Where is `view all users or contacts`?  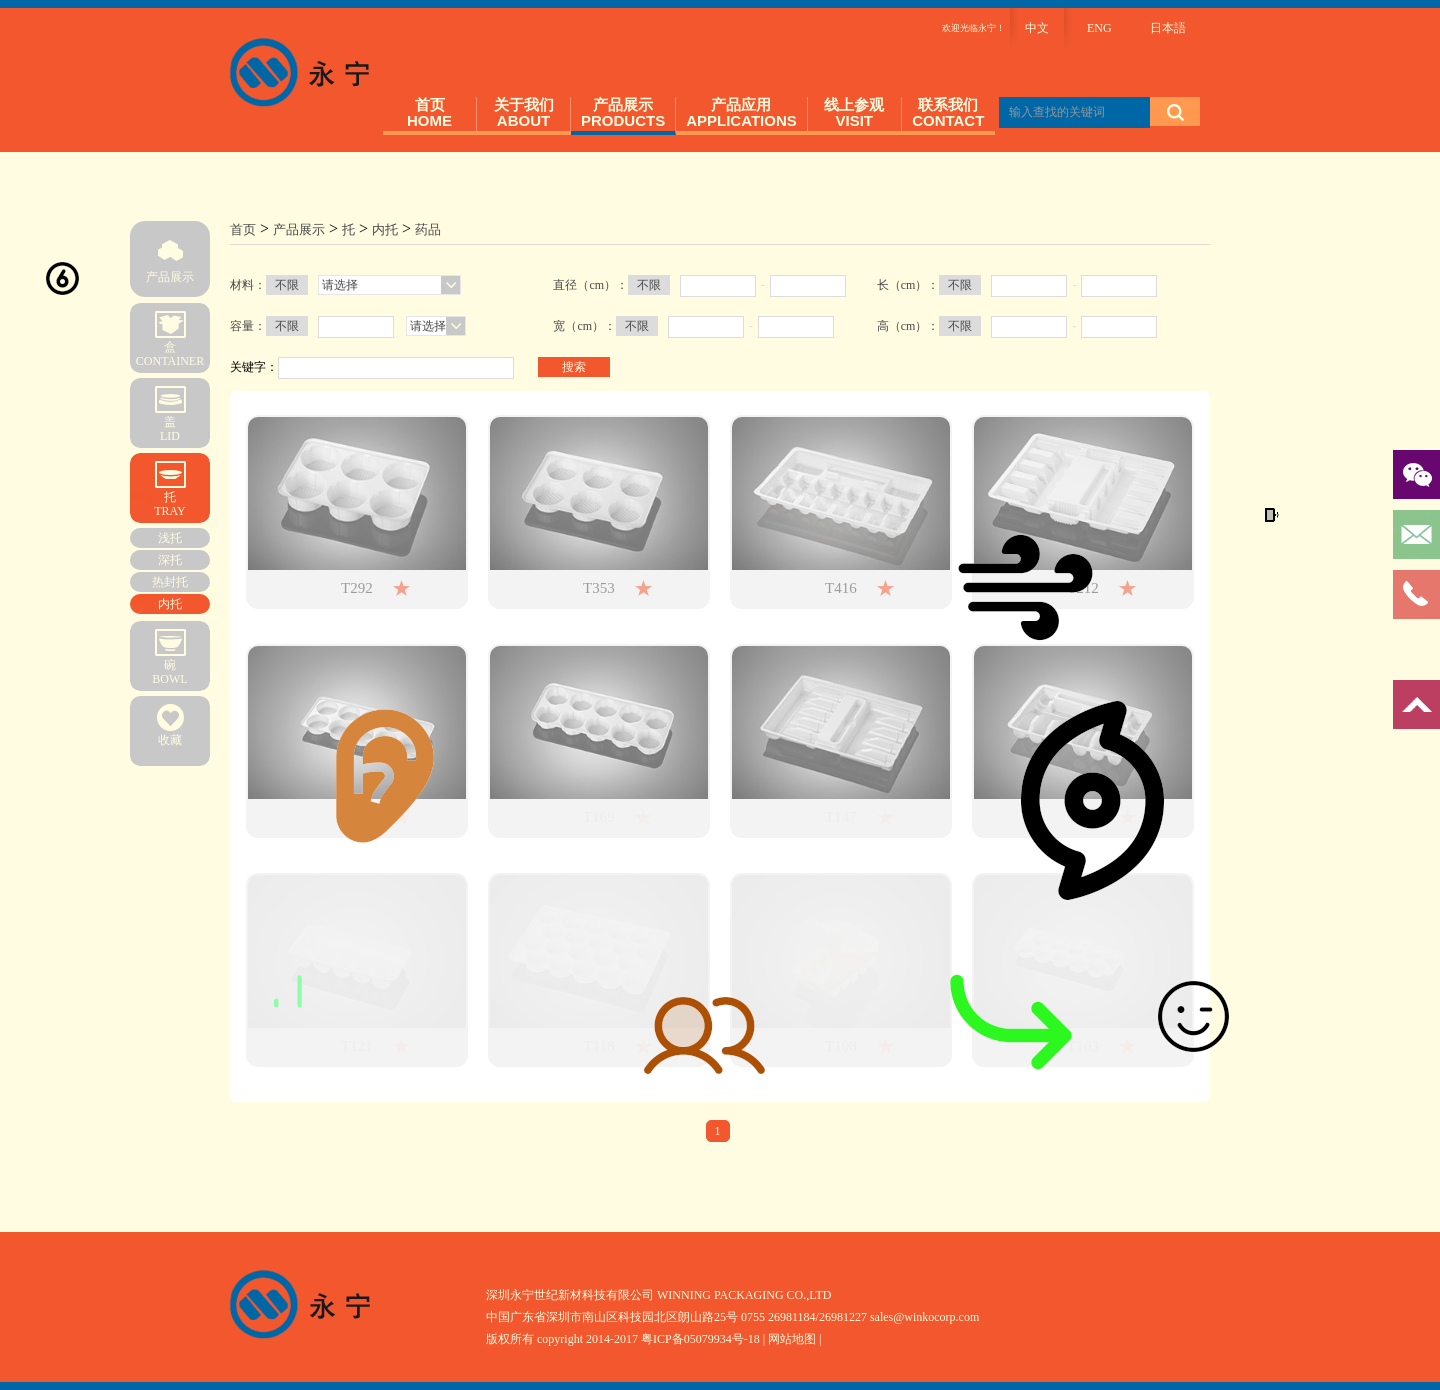 view all users or contacts is located at coordinates (704, 1035).